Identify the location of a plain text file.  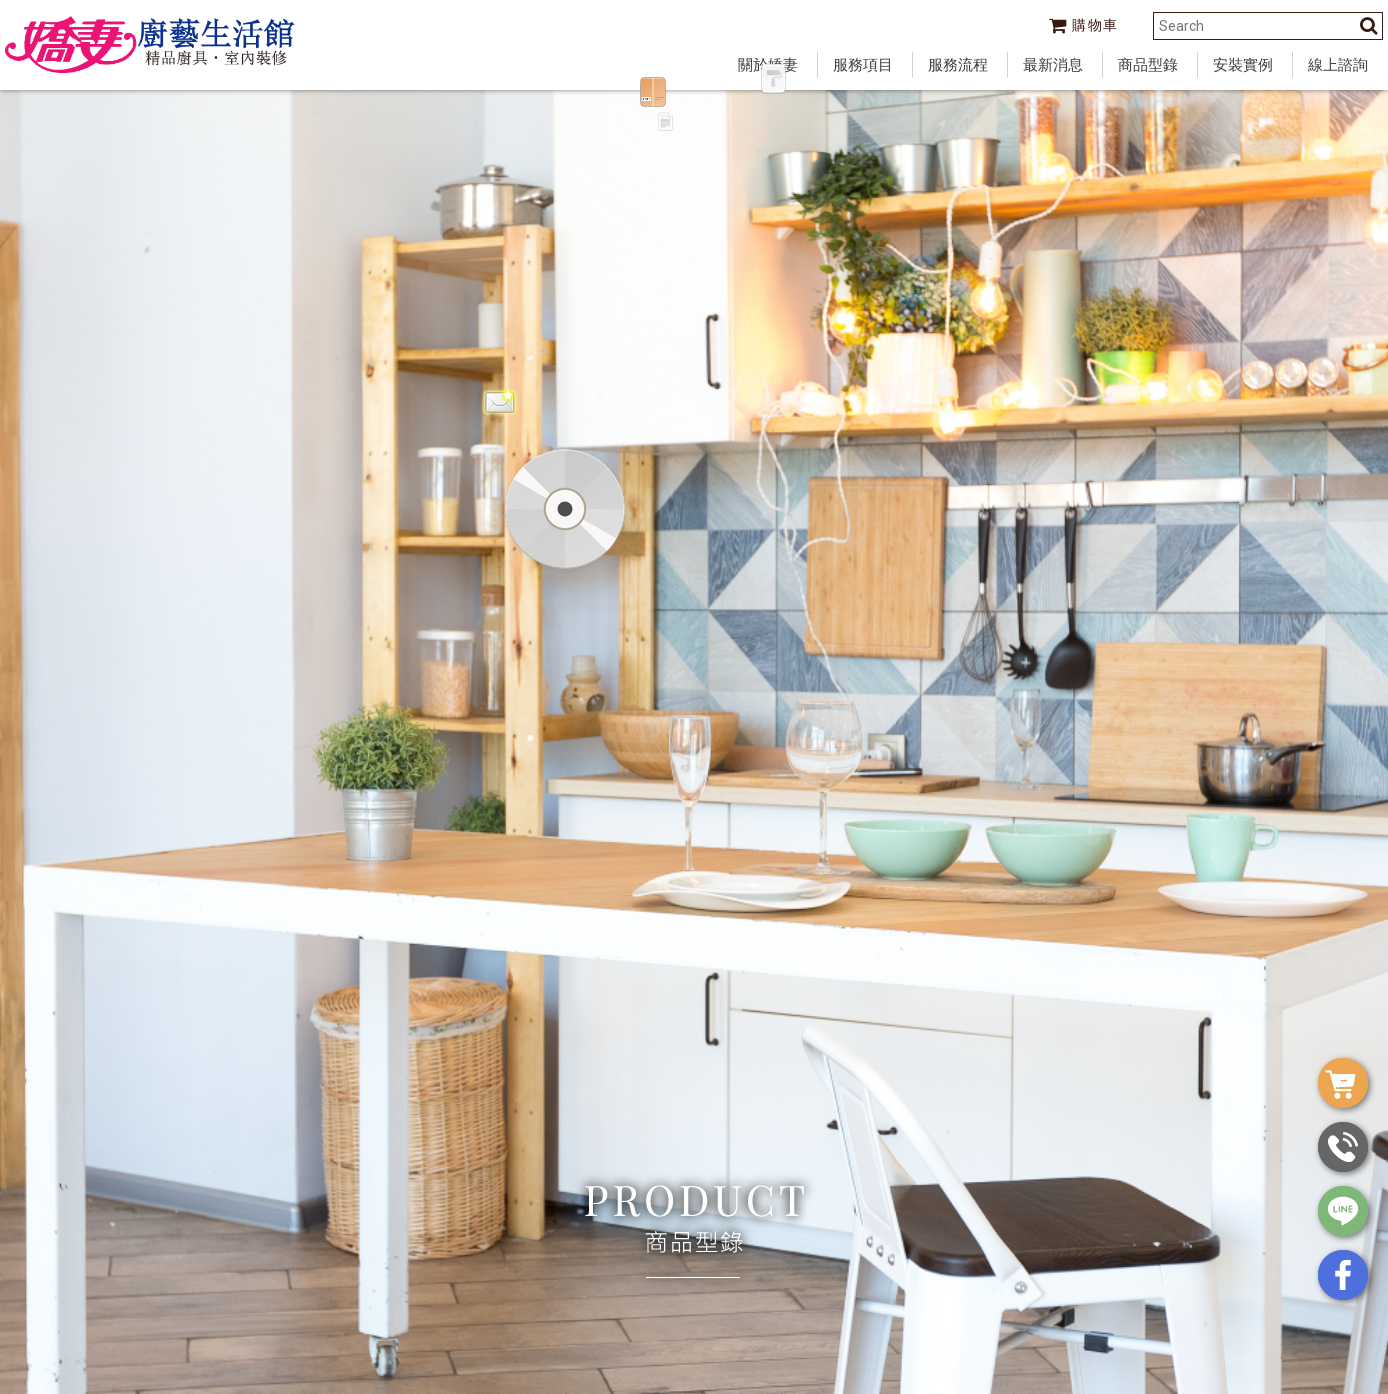
(665, 121).